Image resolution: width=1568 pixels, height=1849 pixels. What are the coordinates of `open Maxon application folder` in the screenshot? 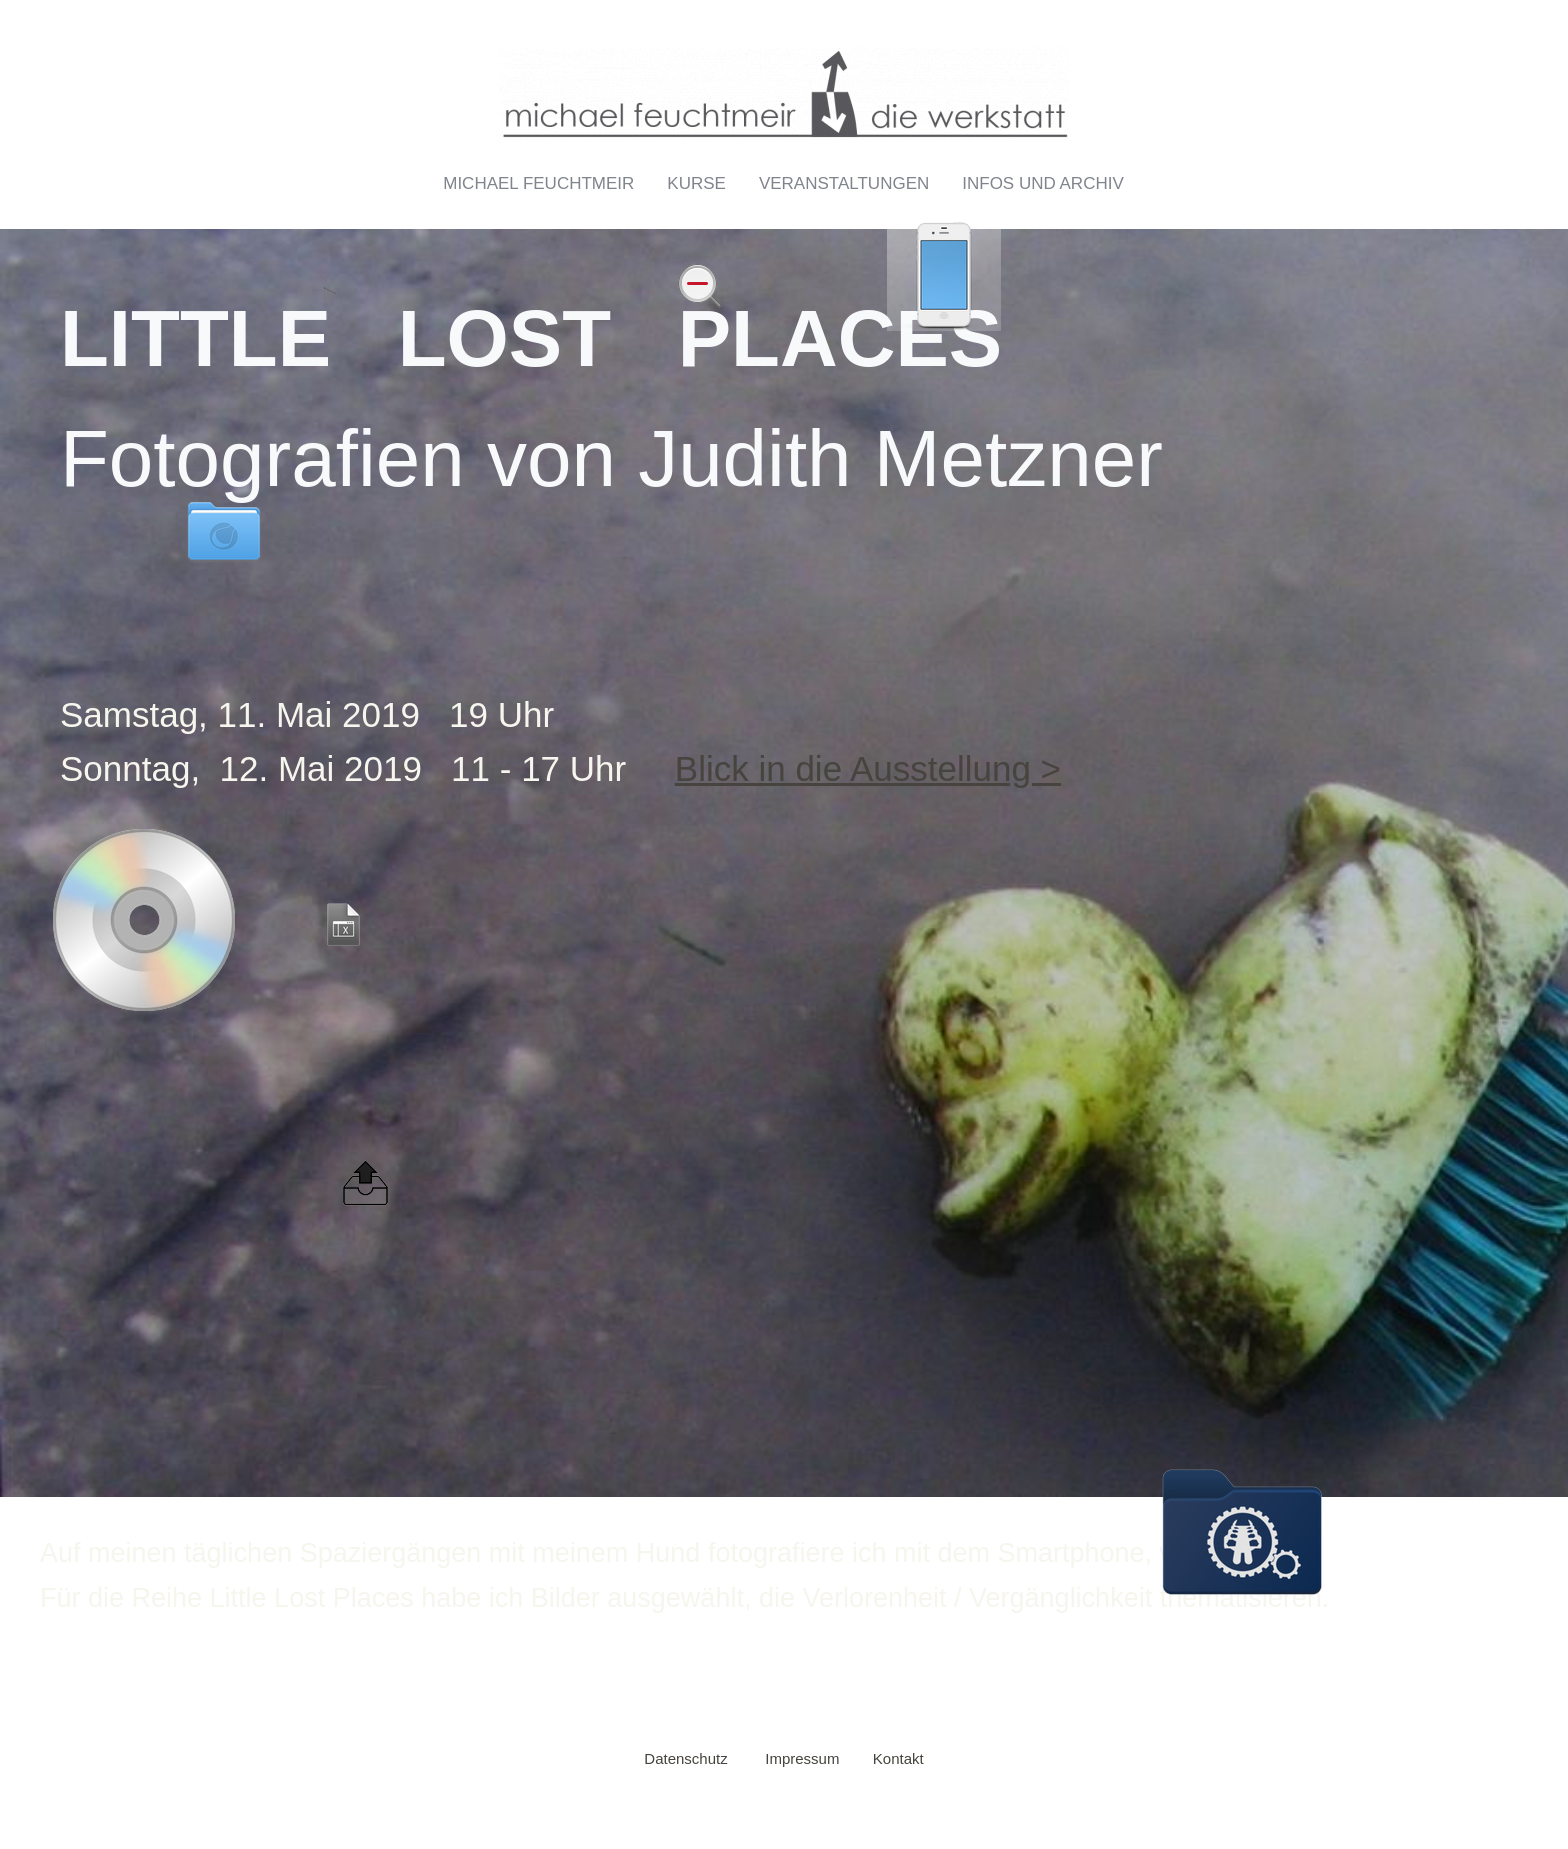 It's located at (224, 531).